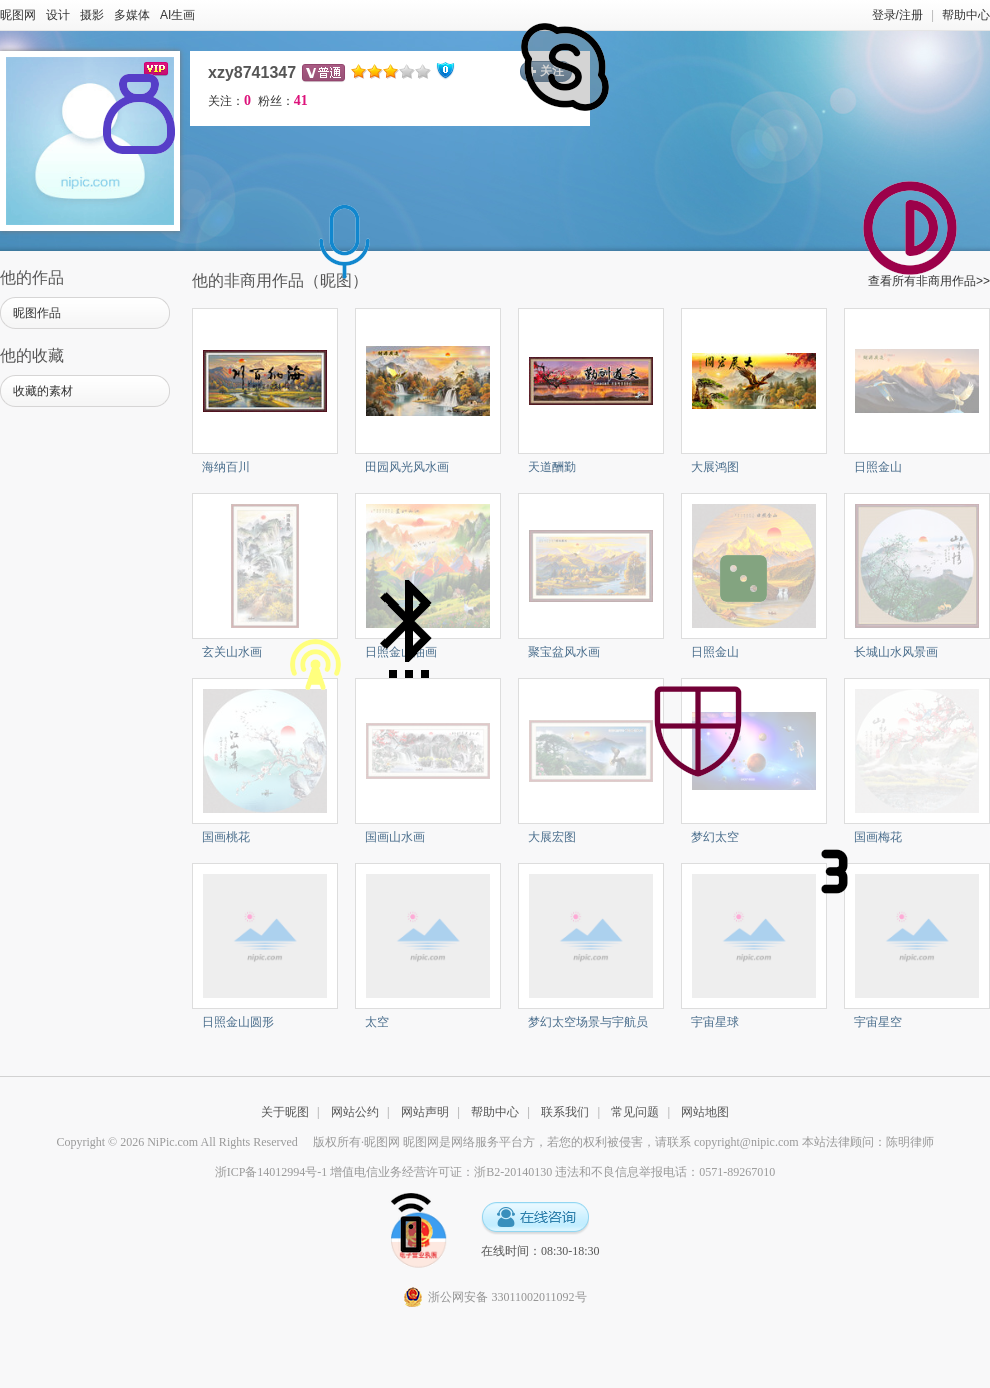  I want to click on indicates step 3 in a multi-step process, so click(834, 871).